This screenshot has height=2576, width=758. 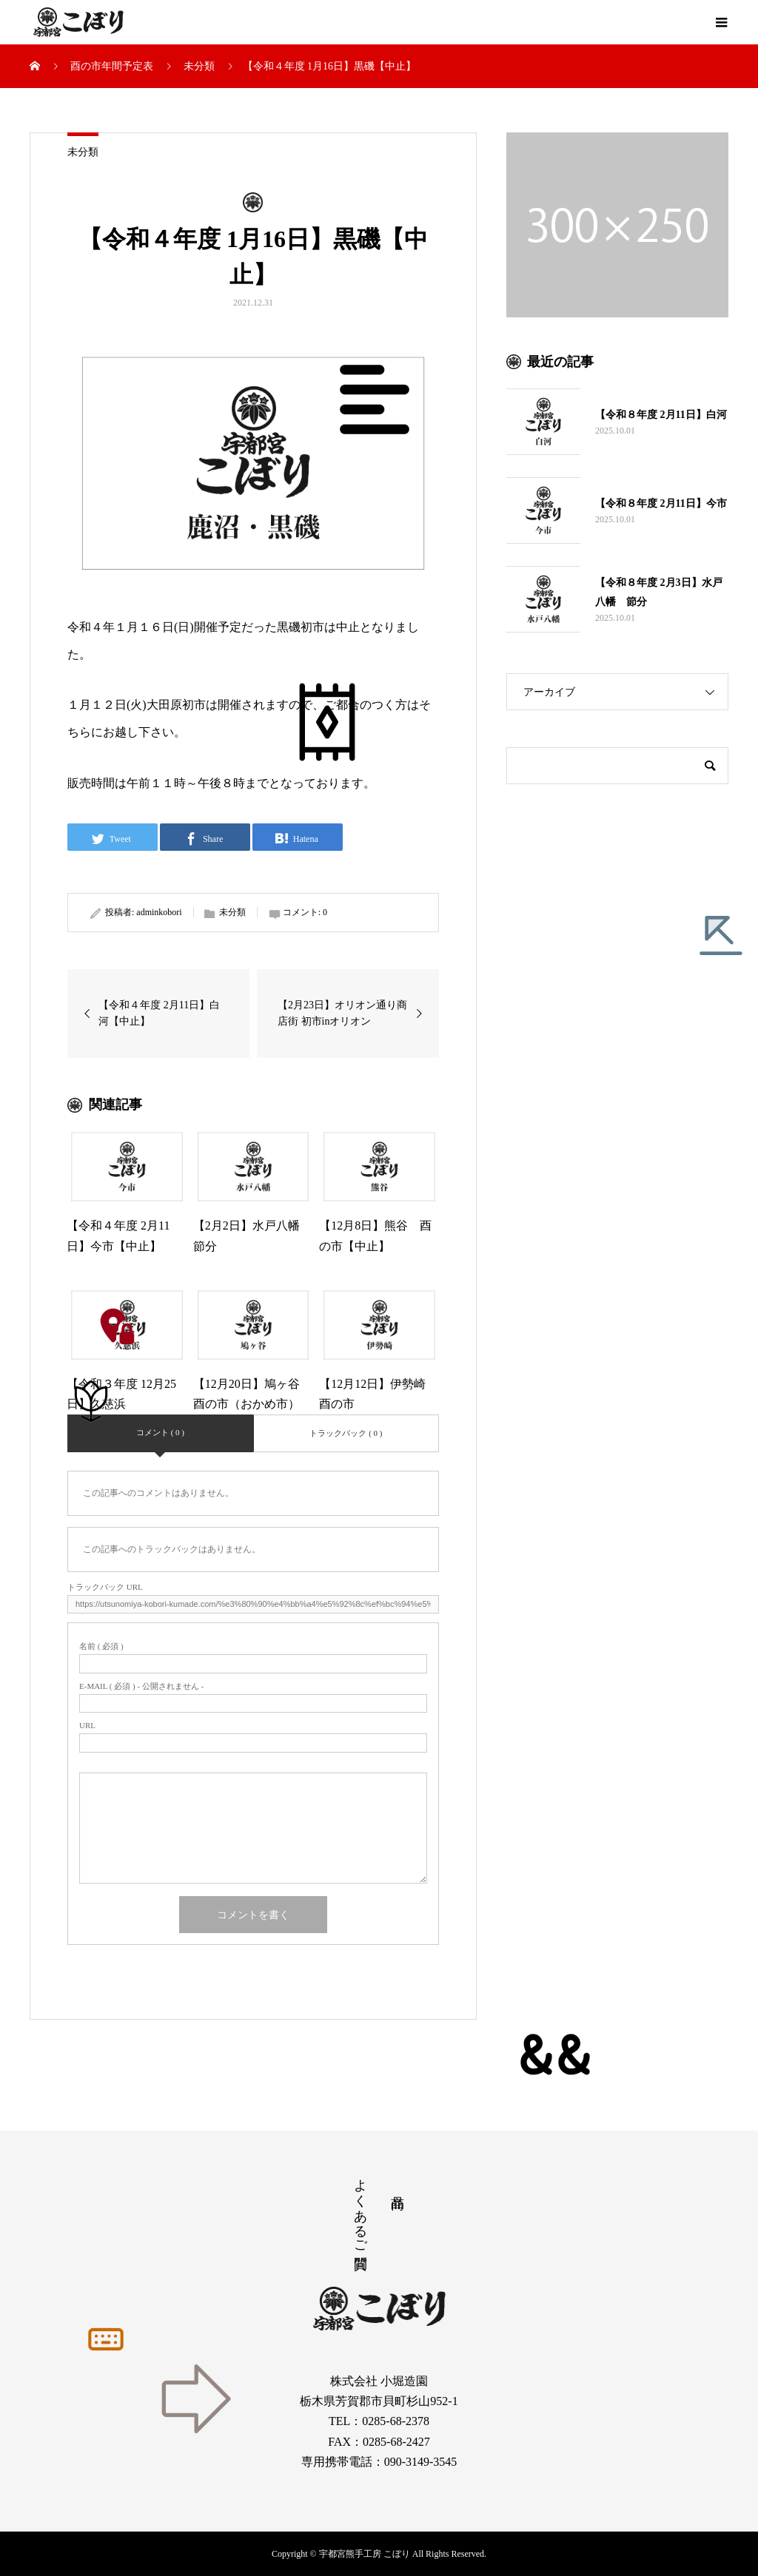 What do you see at coordinates (106, 2339) in the screenshot?
I see `open the on-screen keyboard` at bounding box center [106, 2339].